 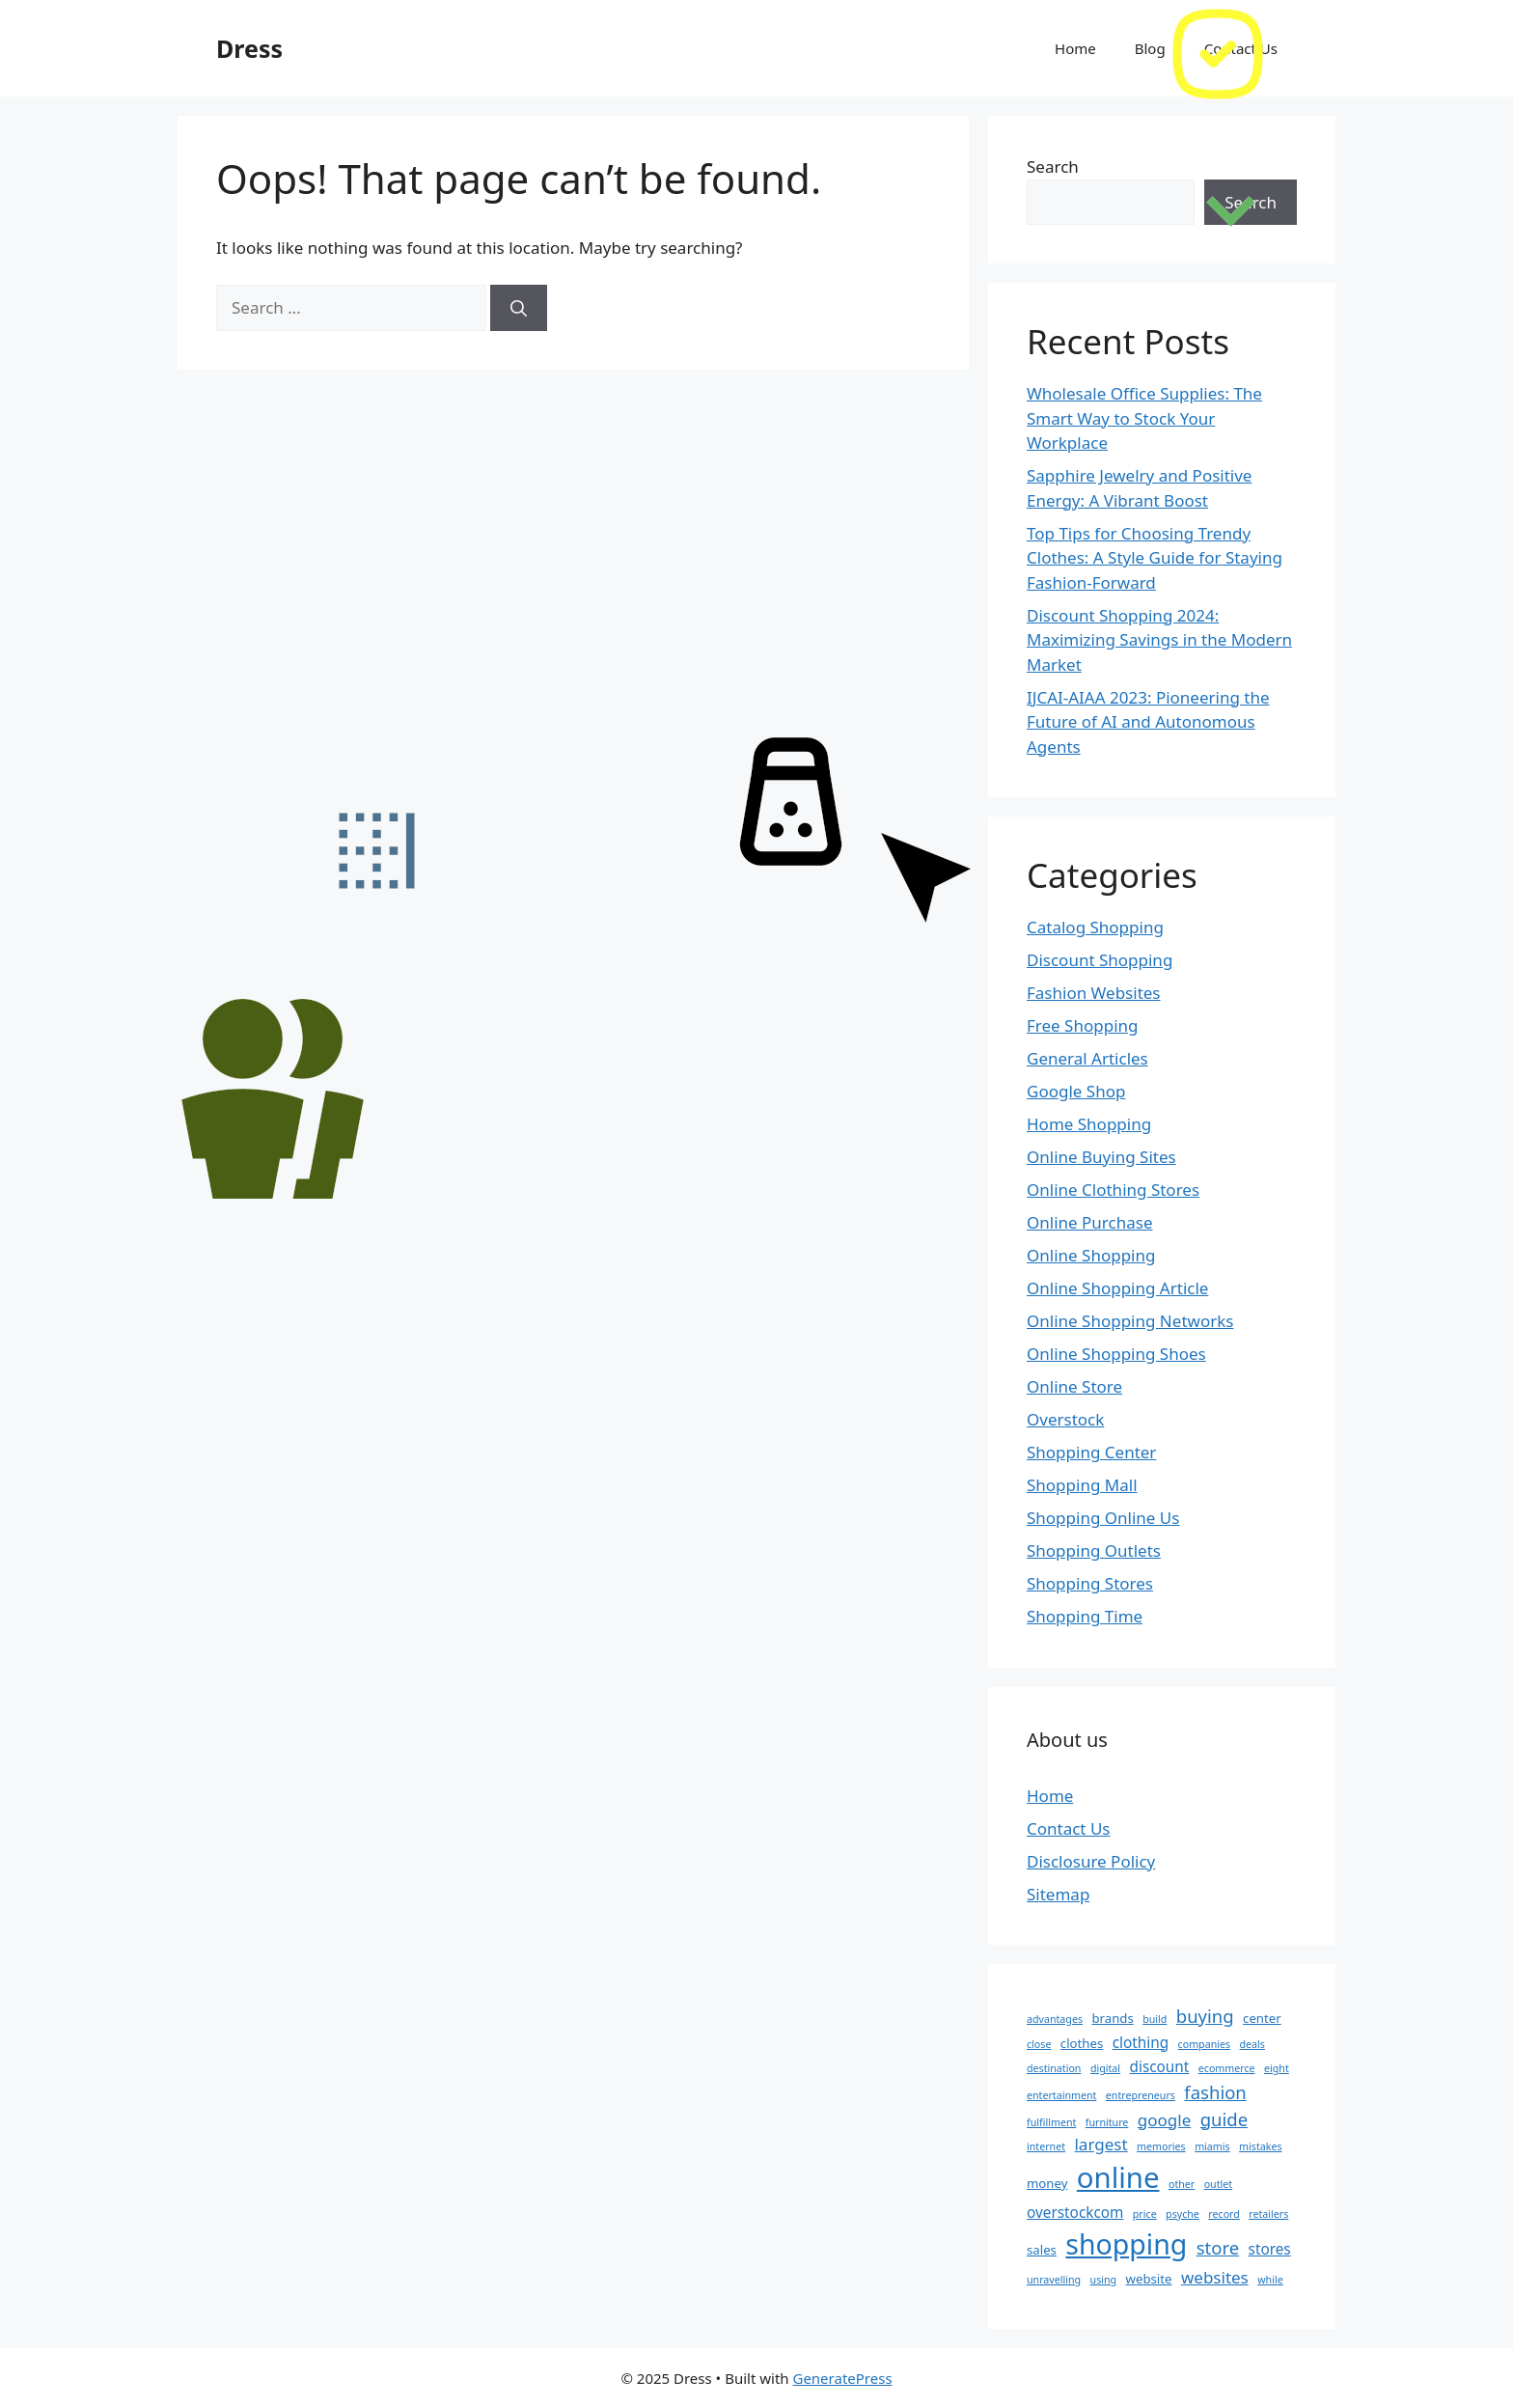 What do you see at coordinates (925, 877) in the screenshot?
I see `show current location on map` at bounding box center [925, 877].